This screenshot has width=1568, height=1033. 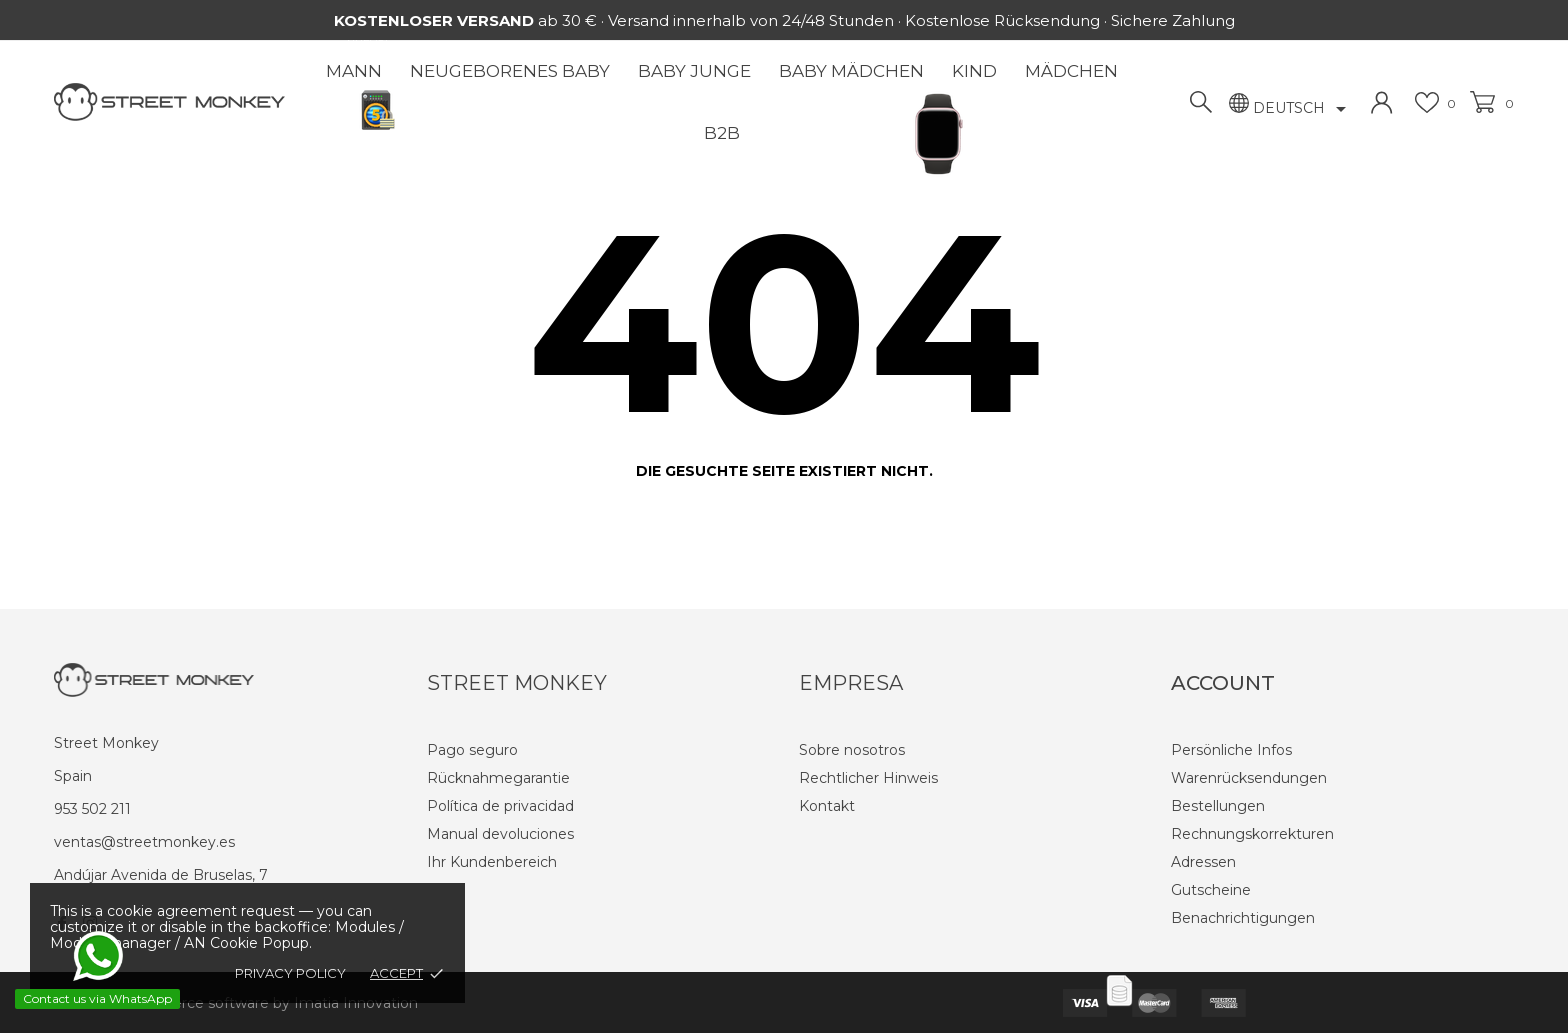 I want to click on open a database file, so click(x=1119, y=990).